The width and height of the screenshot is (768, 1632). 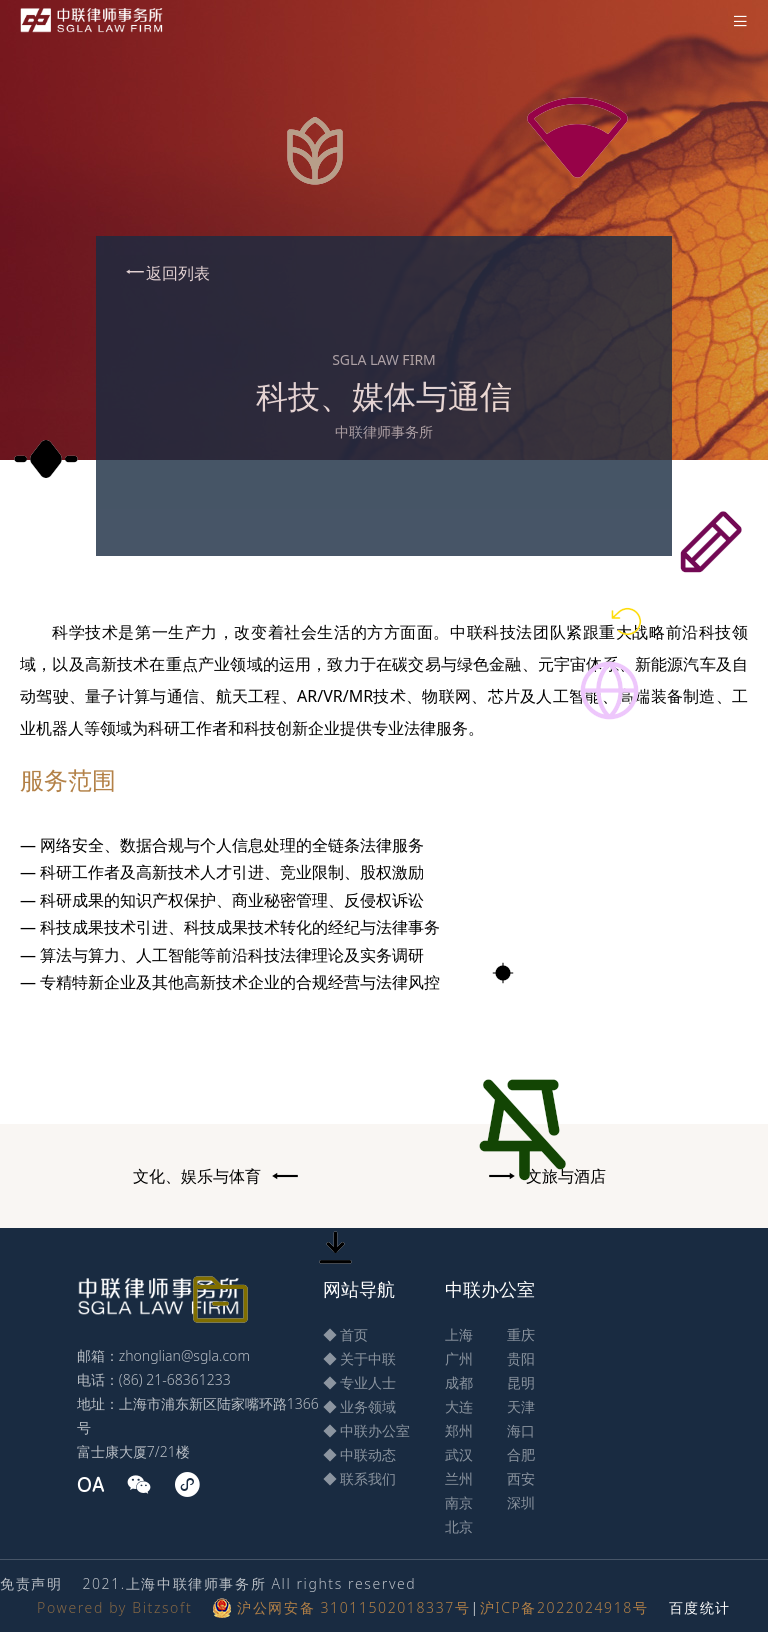 I want to click on filter by grain or wheat products, so click(x=315, y=152).